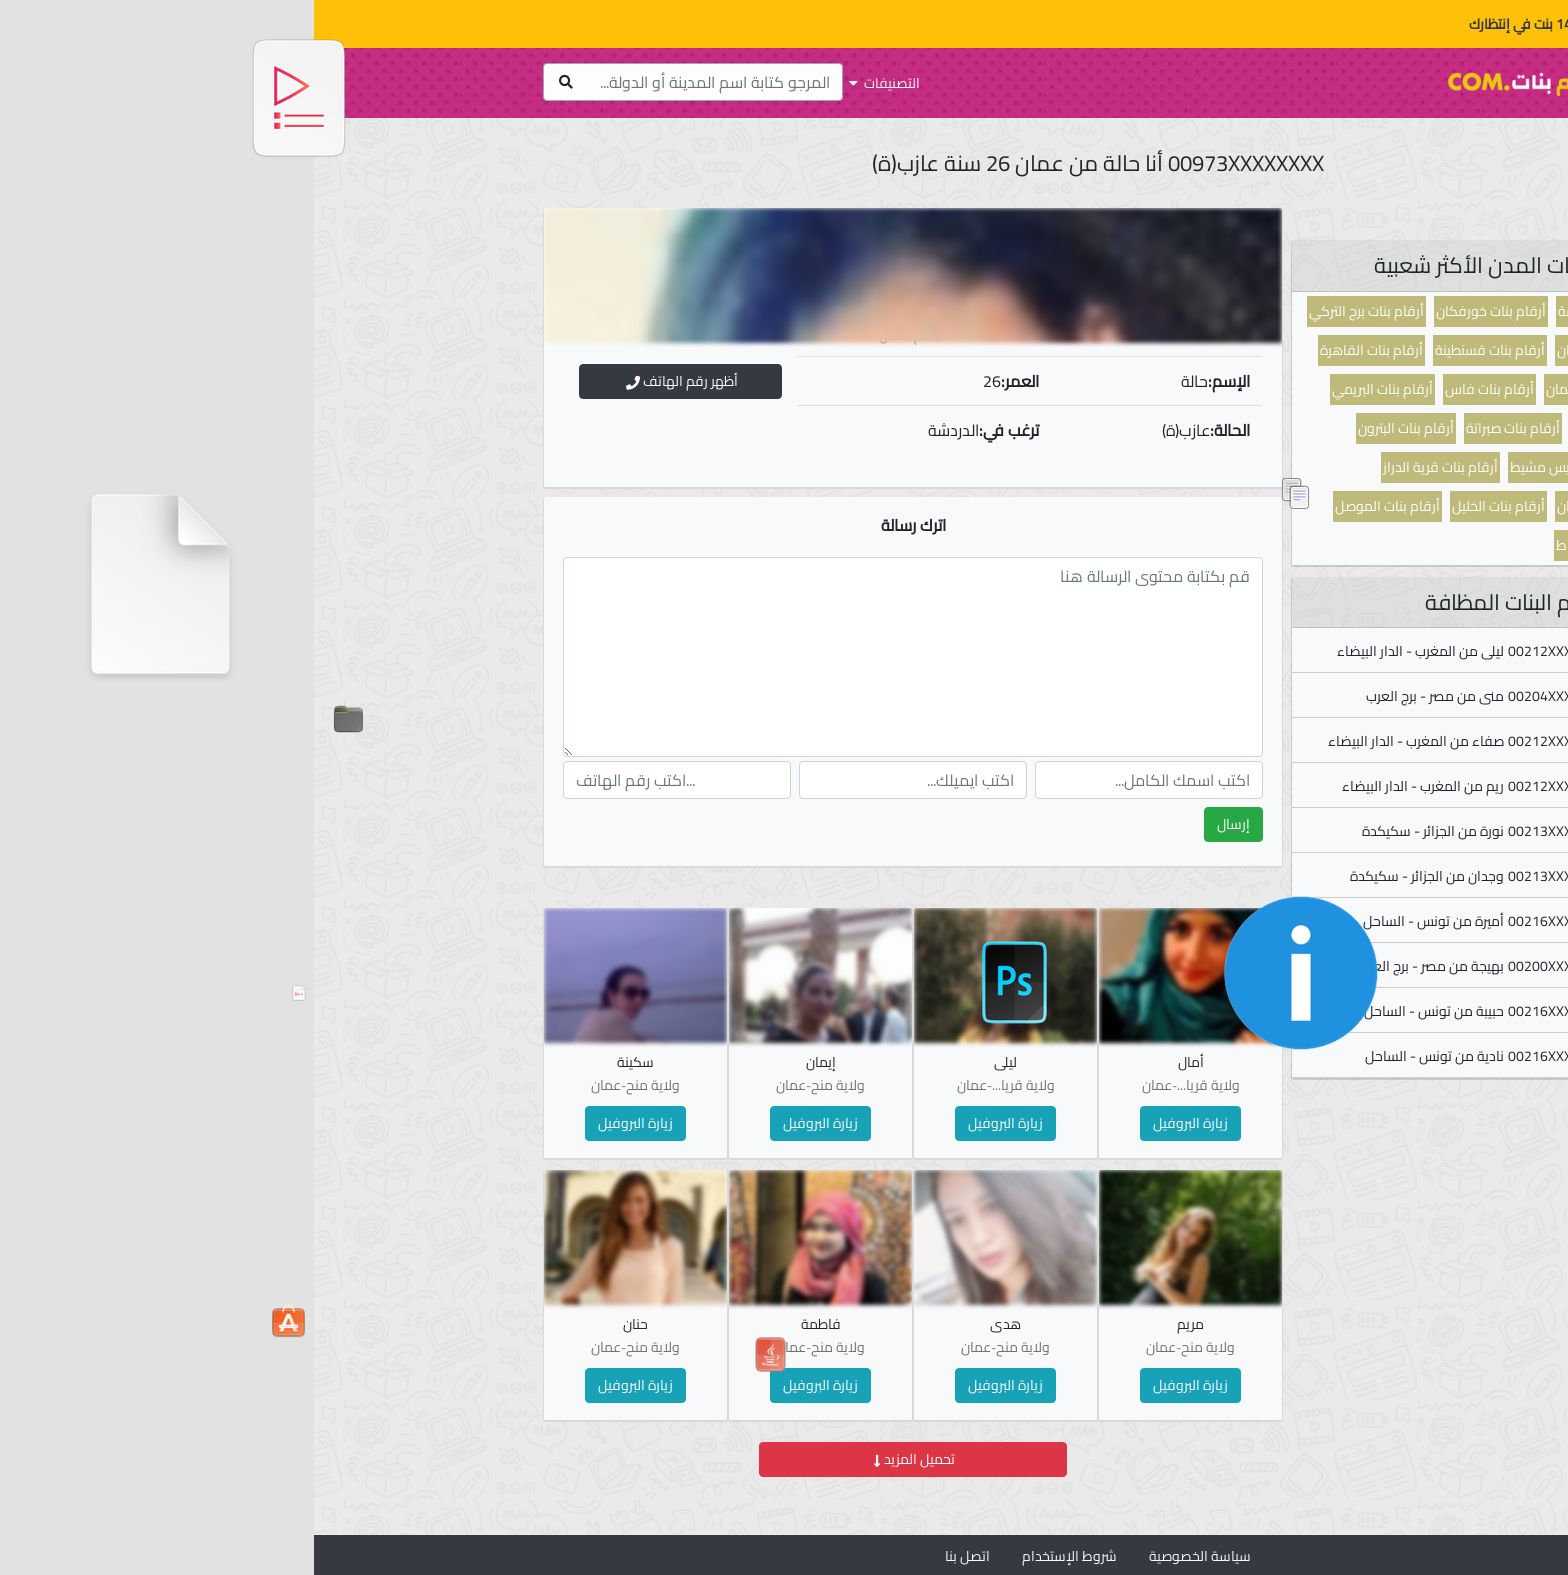 This screenshot has width=1568, height=1575. What do you see at coordinates (1014, 982) in the screenshot?
I see `adobe photoshop file type indicator` at bounding box center [1014, 982].